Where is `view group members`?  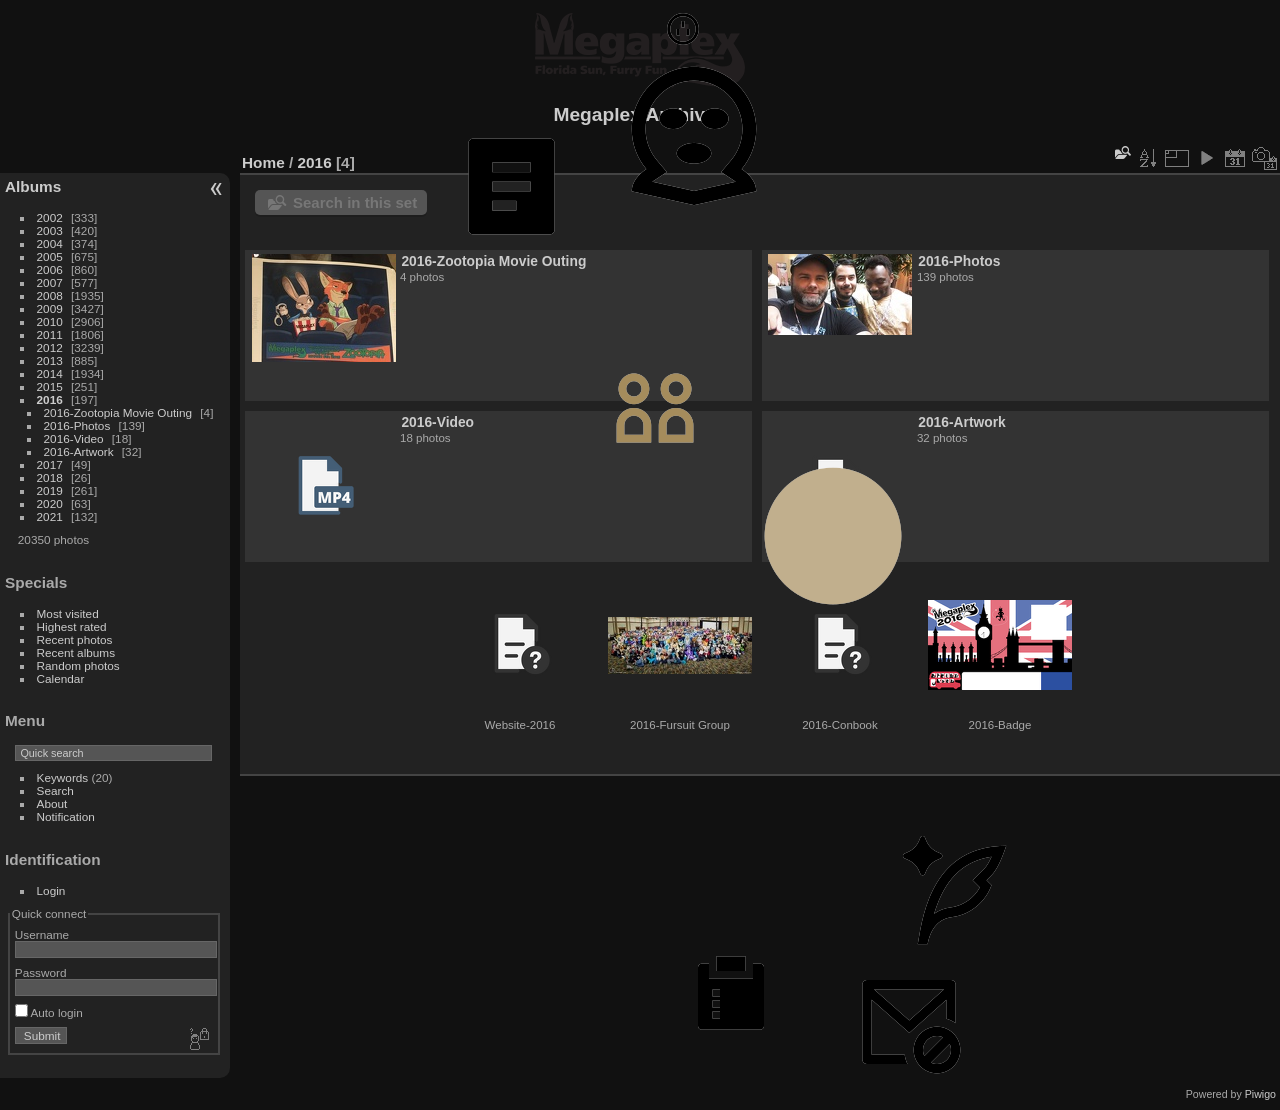 view group members is located at coordinates (655, 408).